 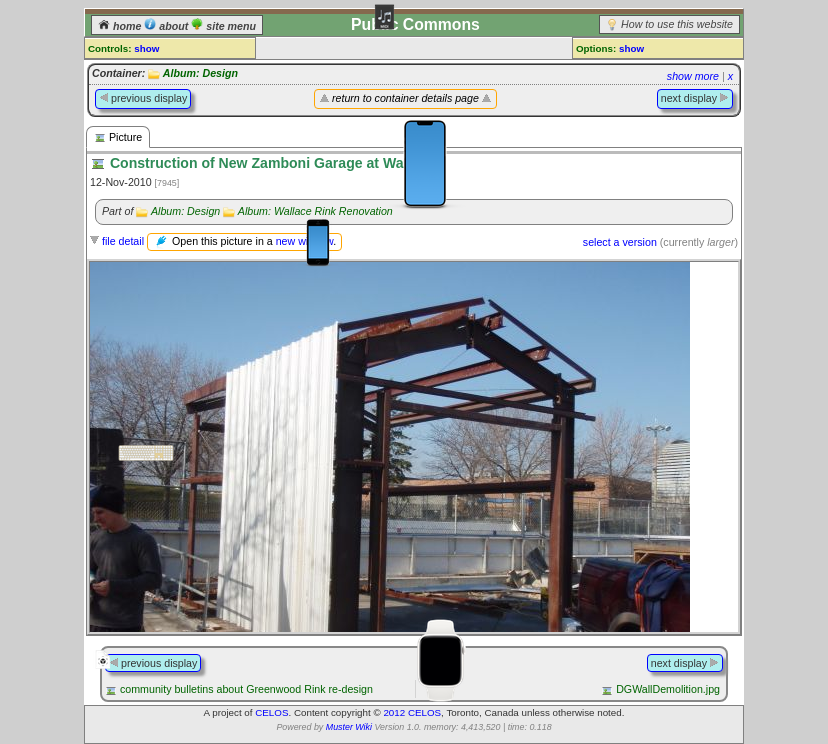 What do you see at coordinates (425, 165) in the screenshot?
I see `iPhone 13 device icon` at bounding box center [425, 165].